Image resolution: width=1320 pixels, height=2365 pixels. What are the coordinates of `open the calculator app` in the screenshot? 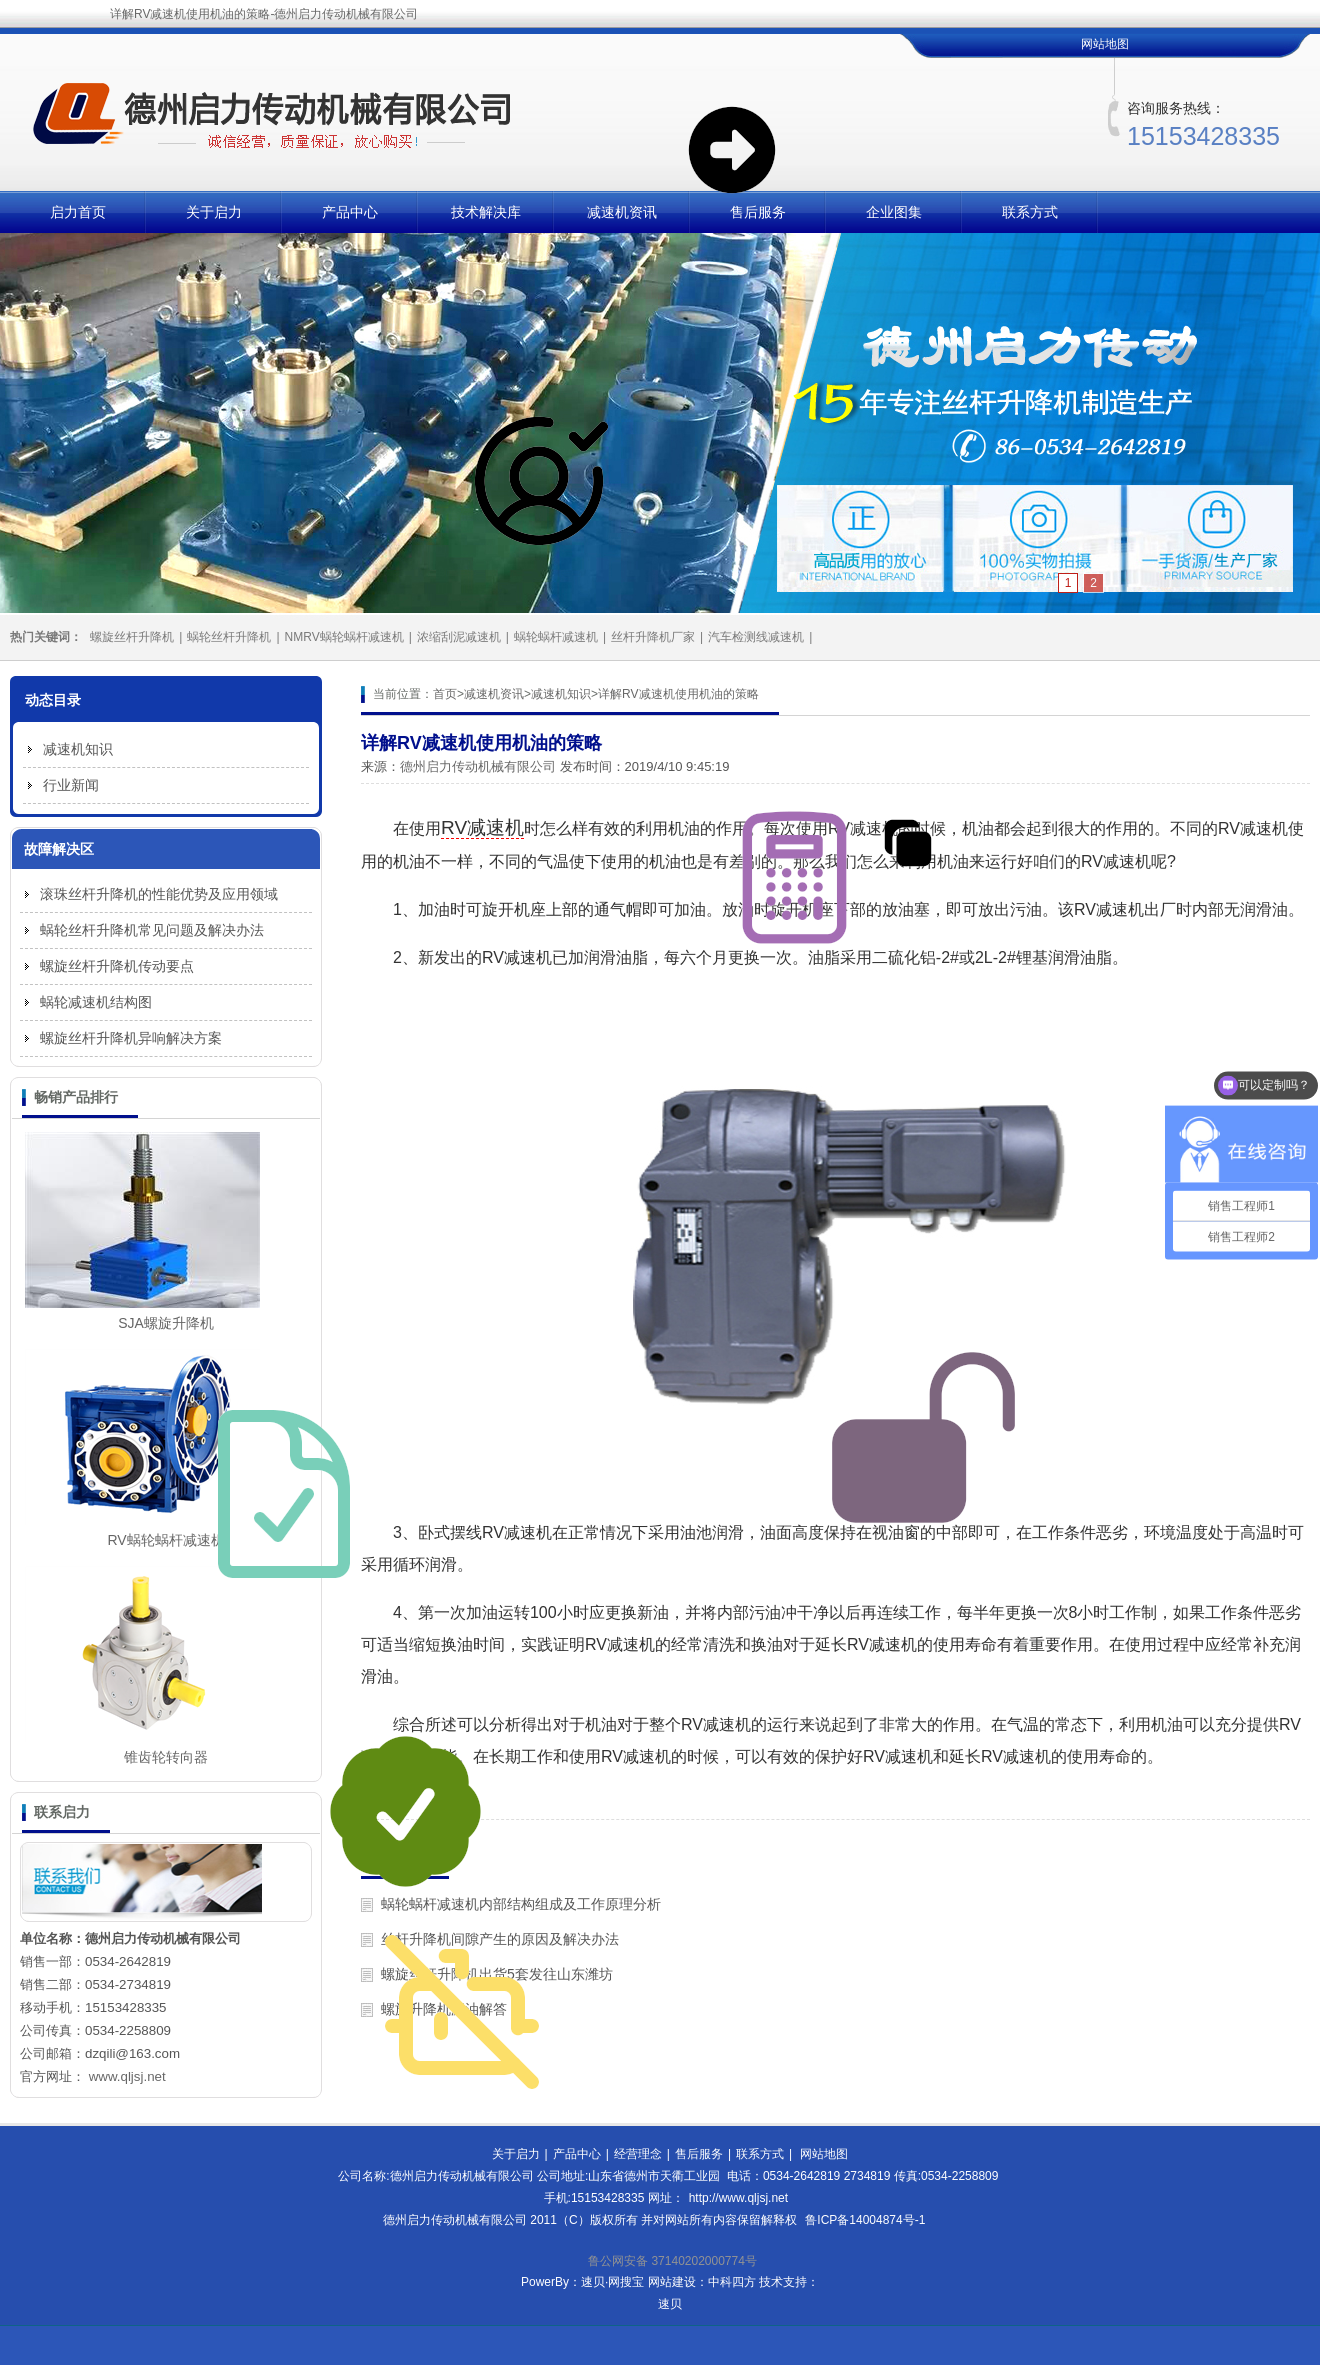 It's located at (794, 877).